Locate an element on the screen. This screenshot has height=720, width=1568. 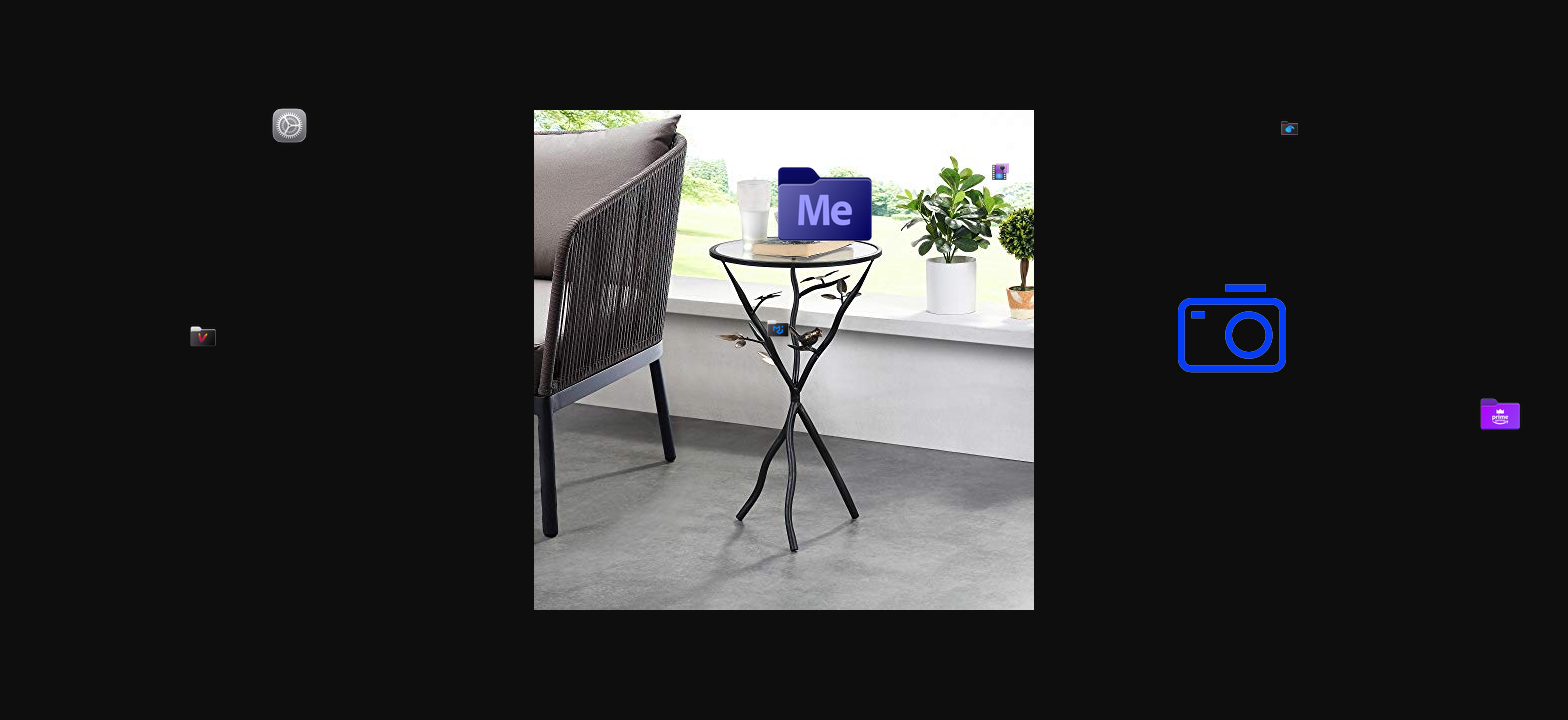
open prime gaming folder is located at coordinates (1500, 415).